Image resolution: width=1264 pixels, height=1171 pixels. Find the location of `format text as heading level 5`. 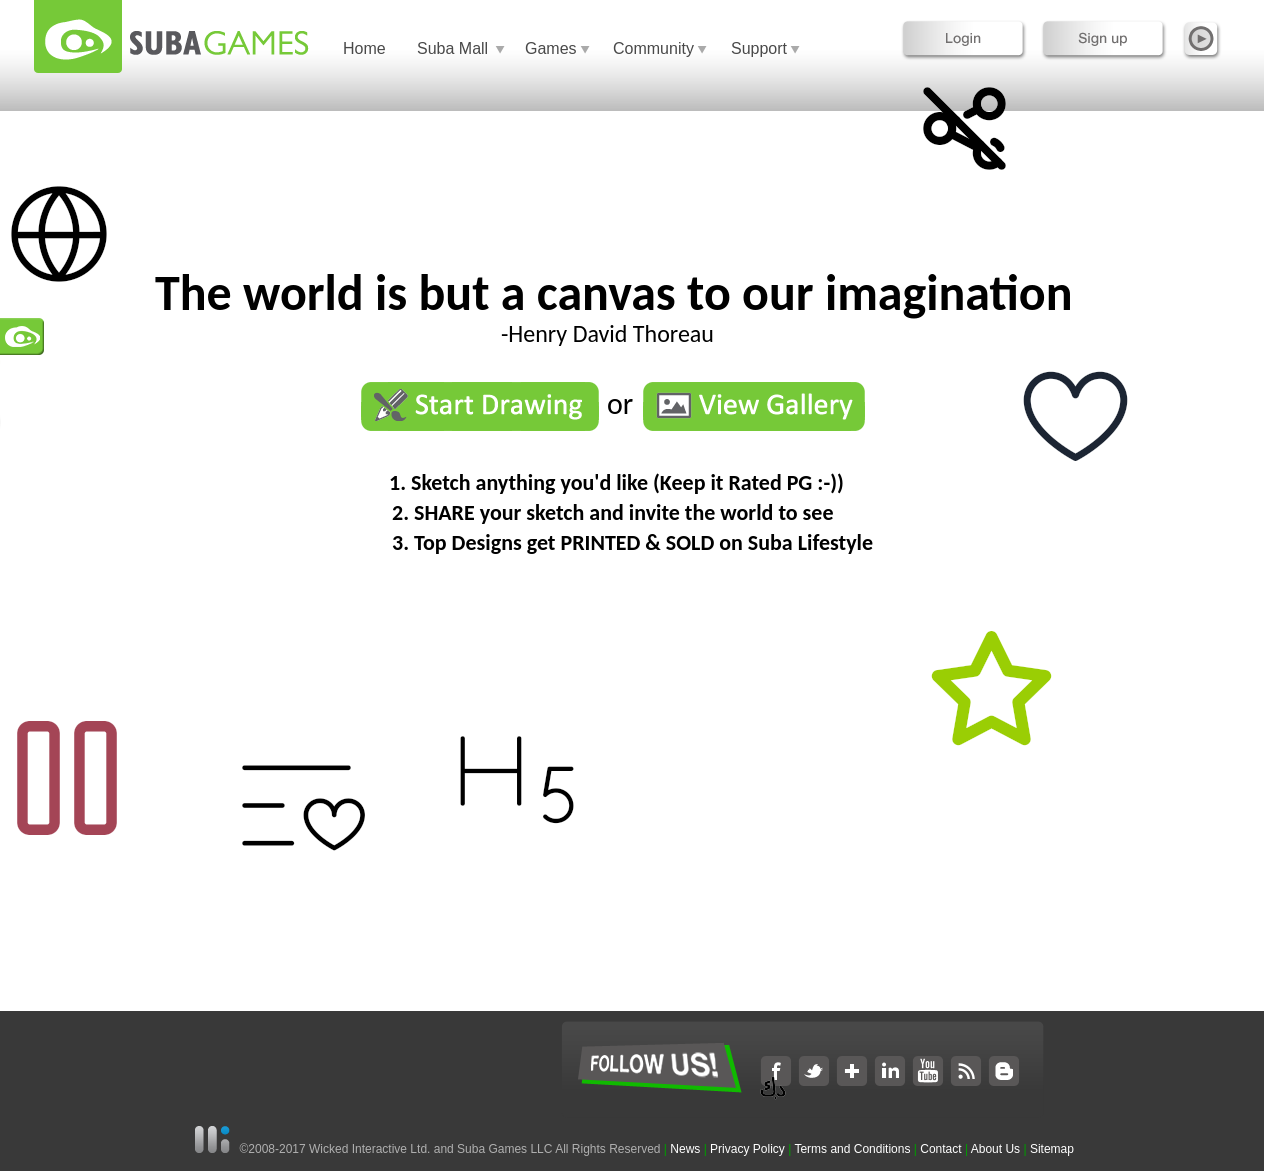

format text as heading level 5 is located at coordinates (510, 777).